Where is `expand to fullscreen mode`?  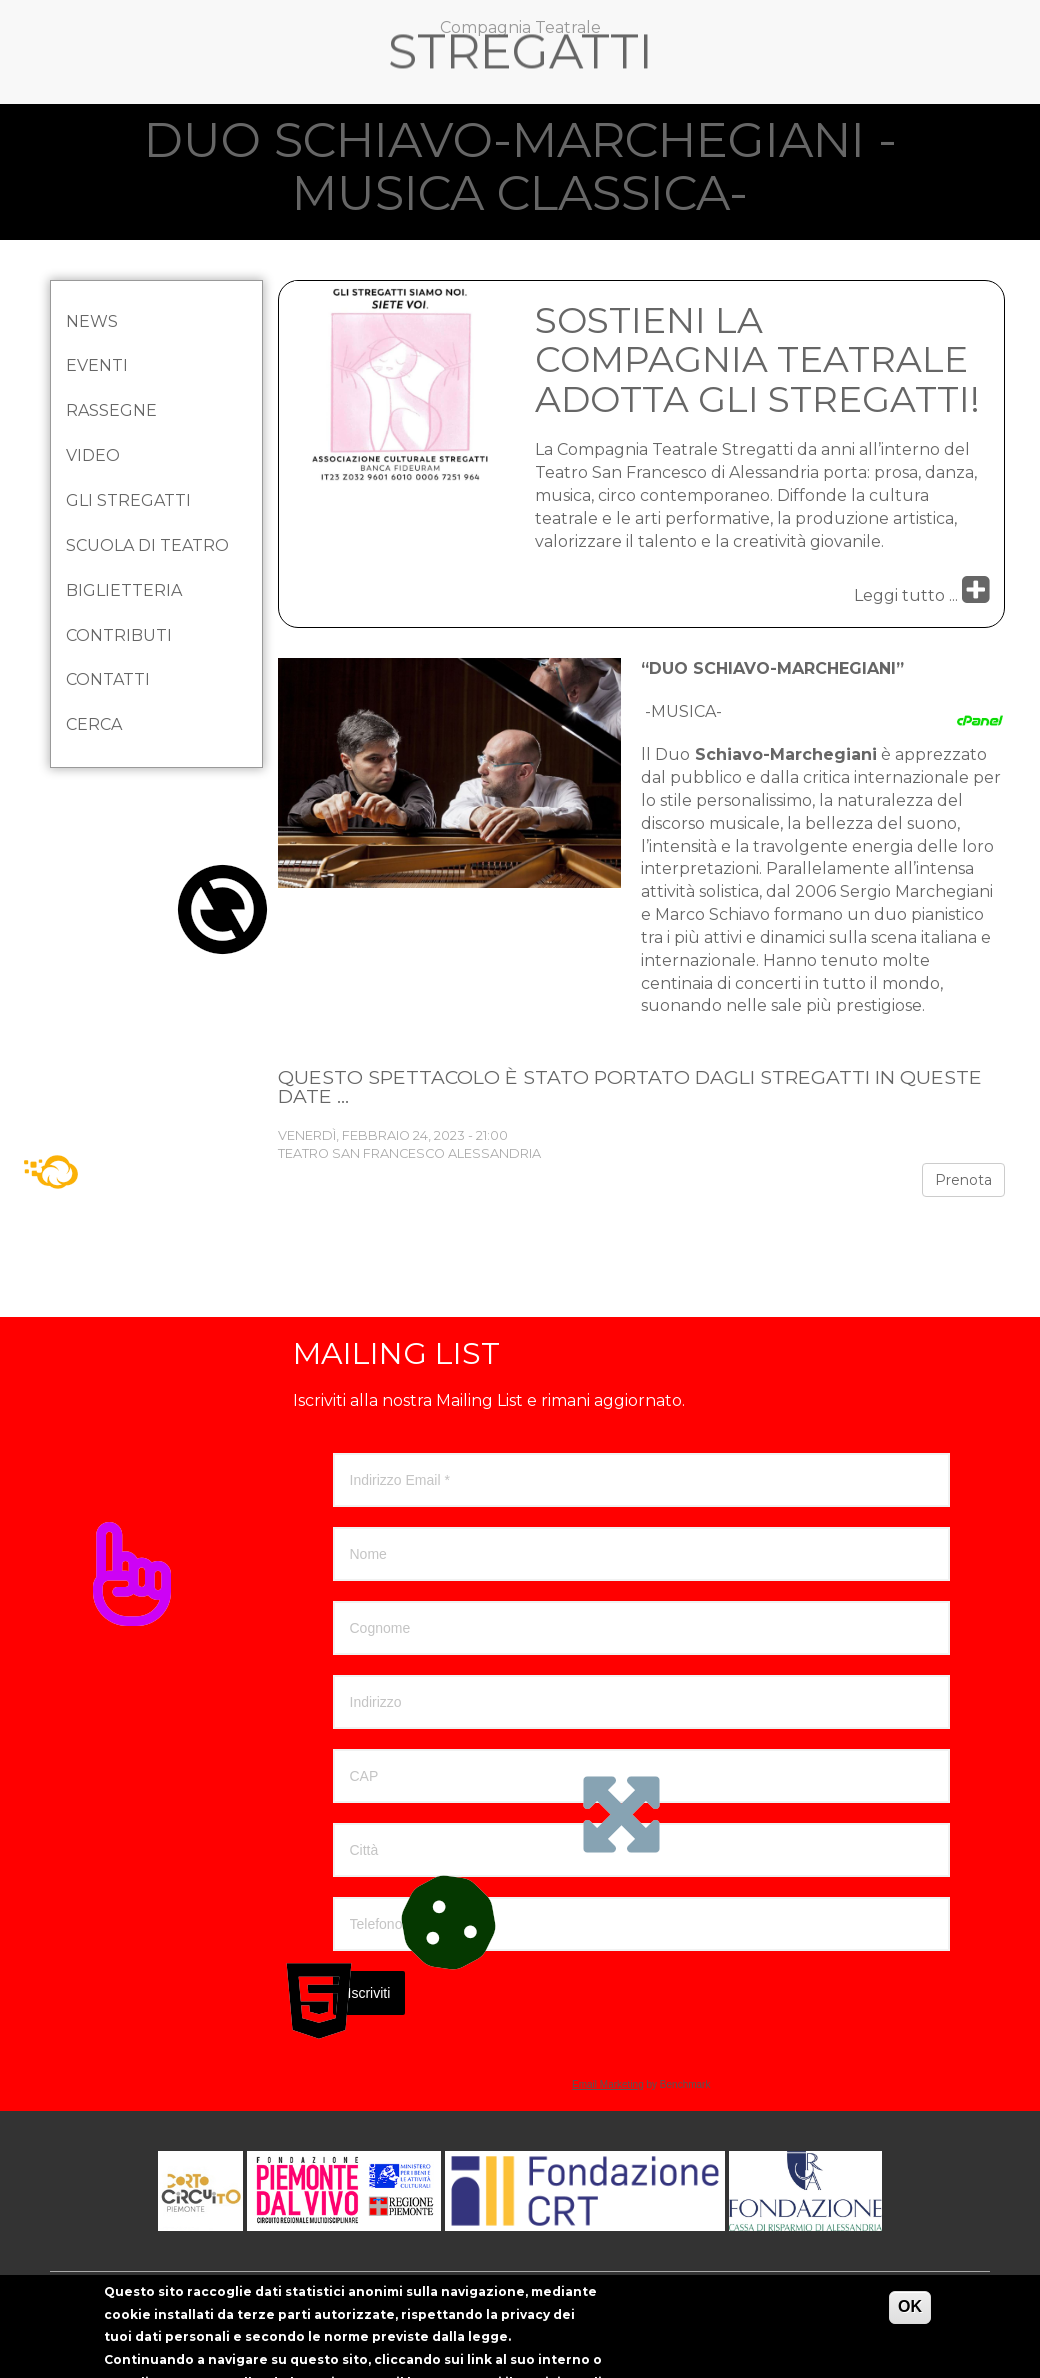
expand to fullscreen mode is located at coordinates (621, 1814).